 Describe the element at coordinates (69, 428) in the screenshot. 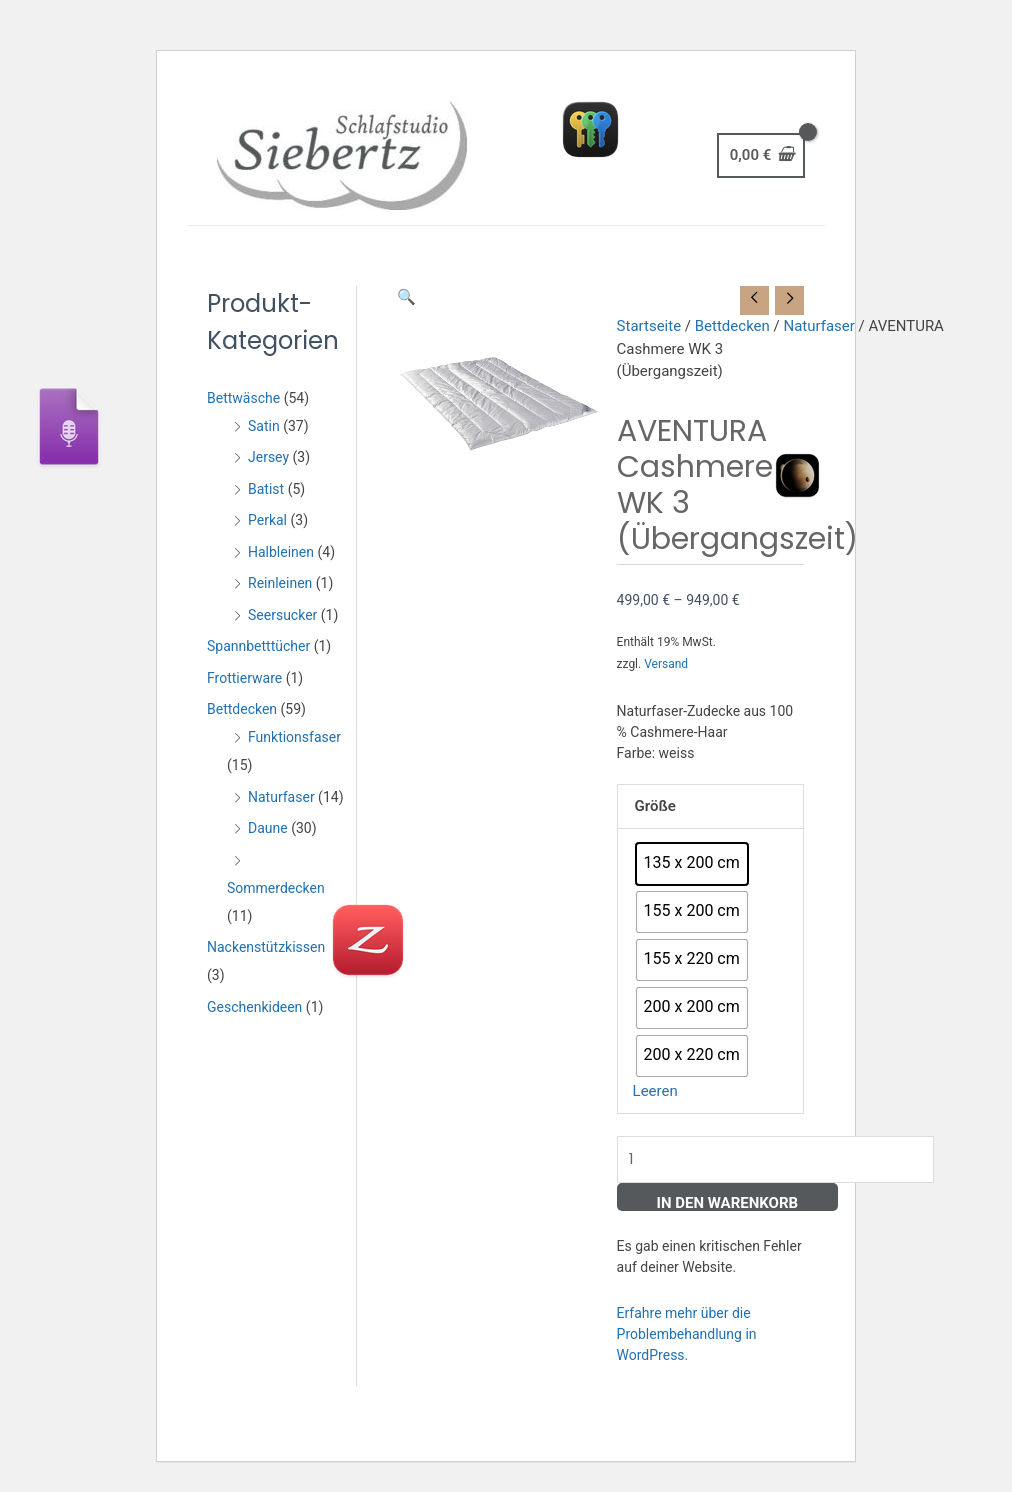

I see `a podcast audio file` at that location.